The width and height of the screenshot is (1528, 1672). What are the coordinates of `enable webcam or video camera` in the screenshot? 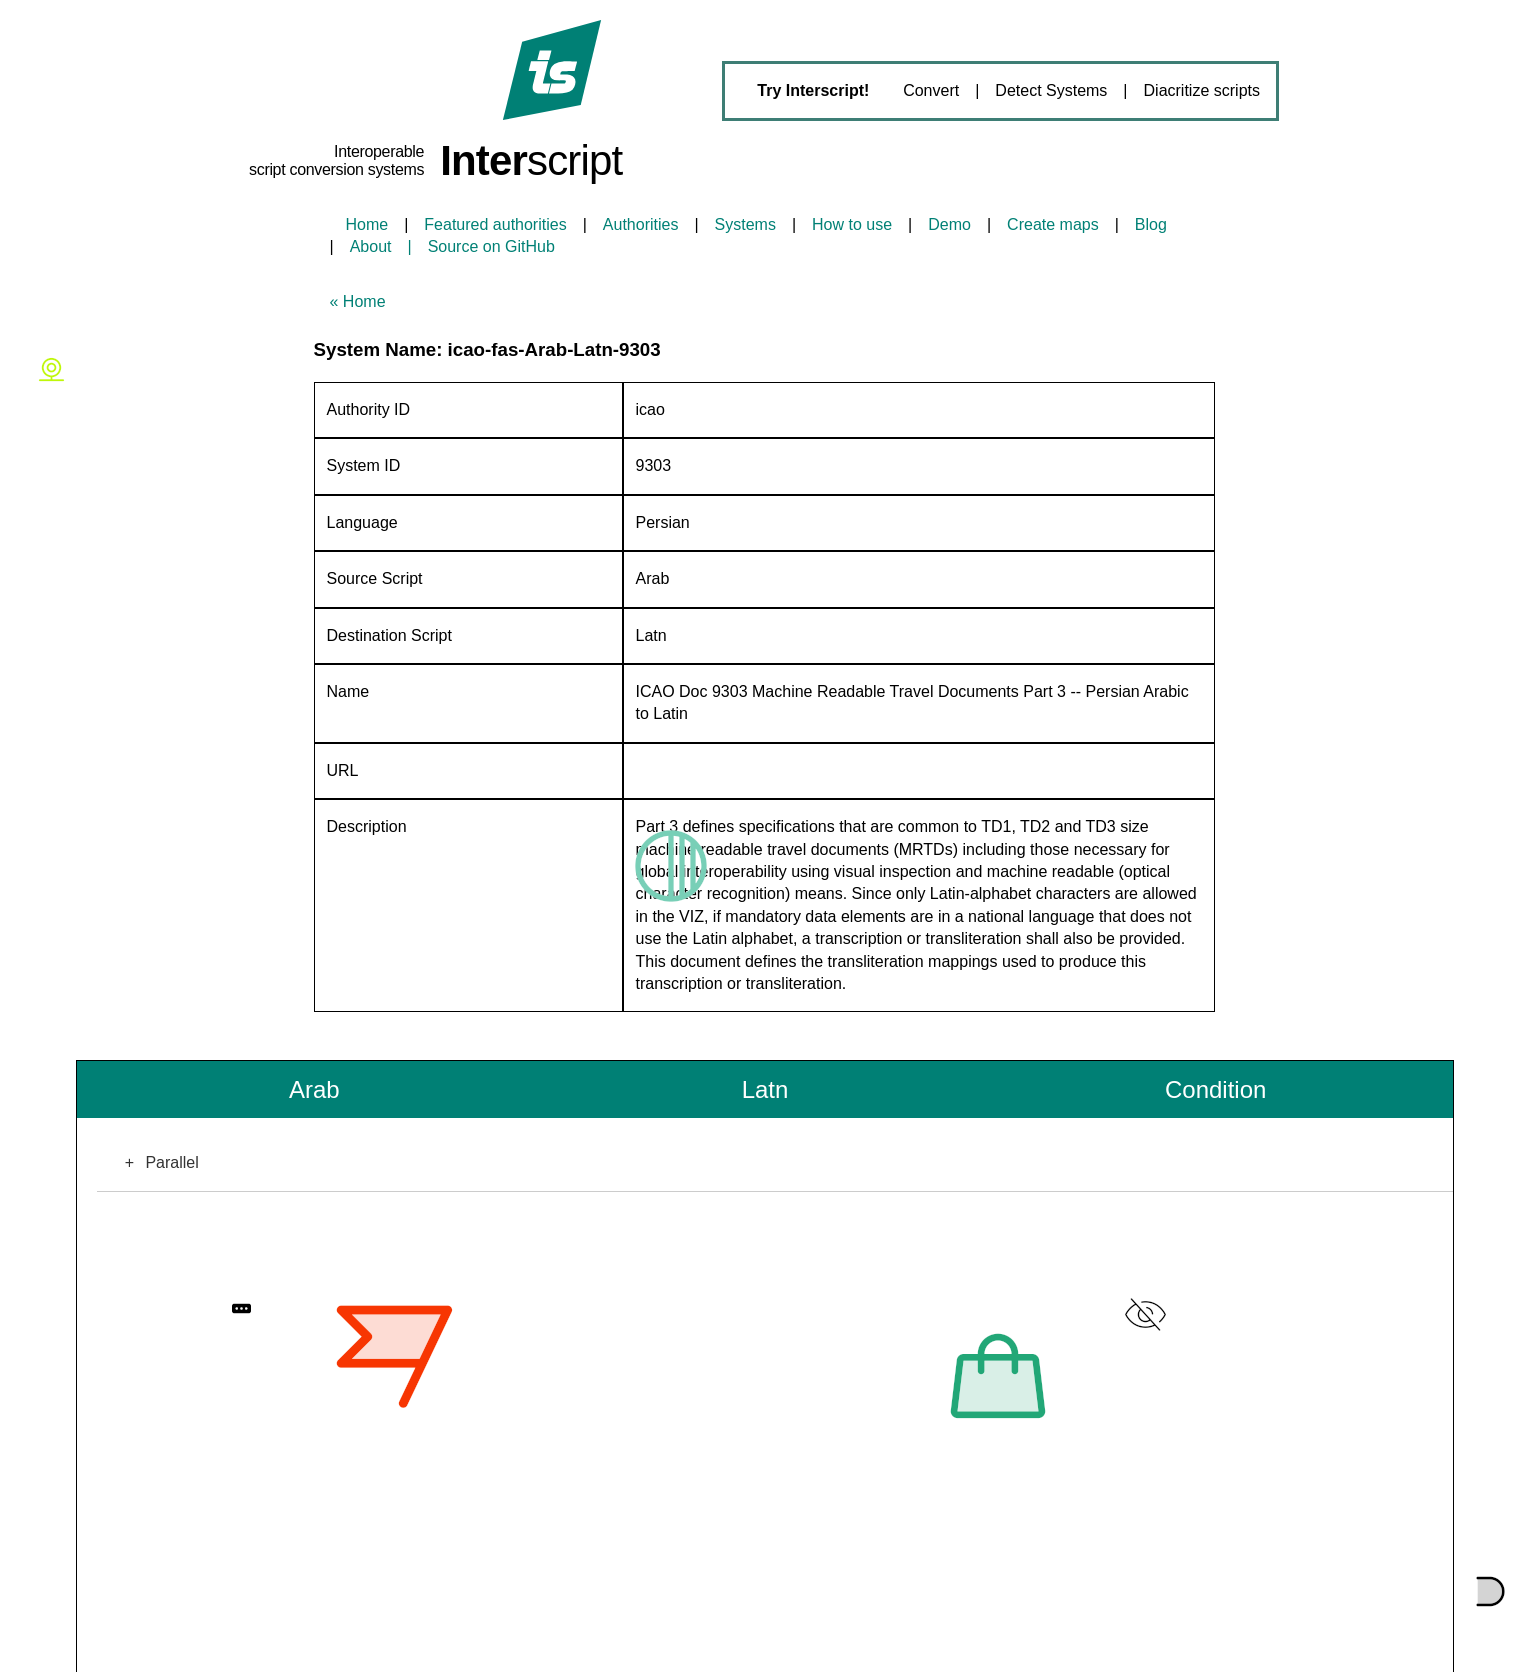 It's located at (51, 370).